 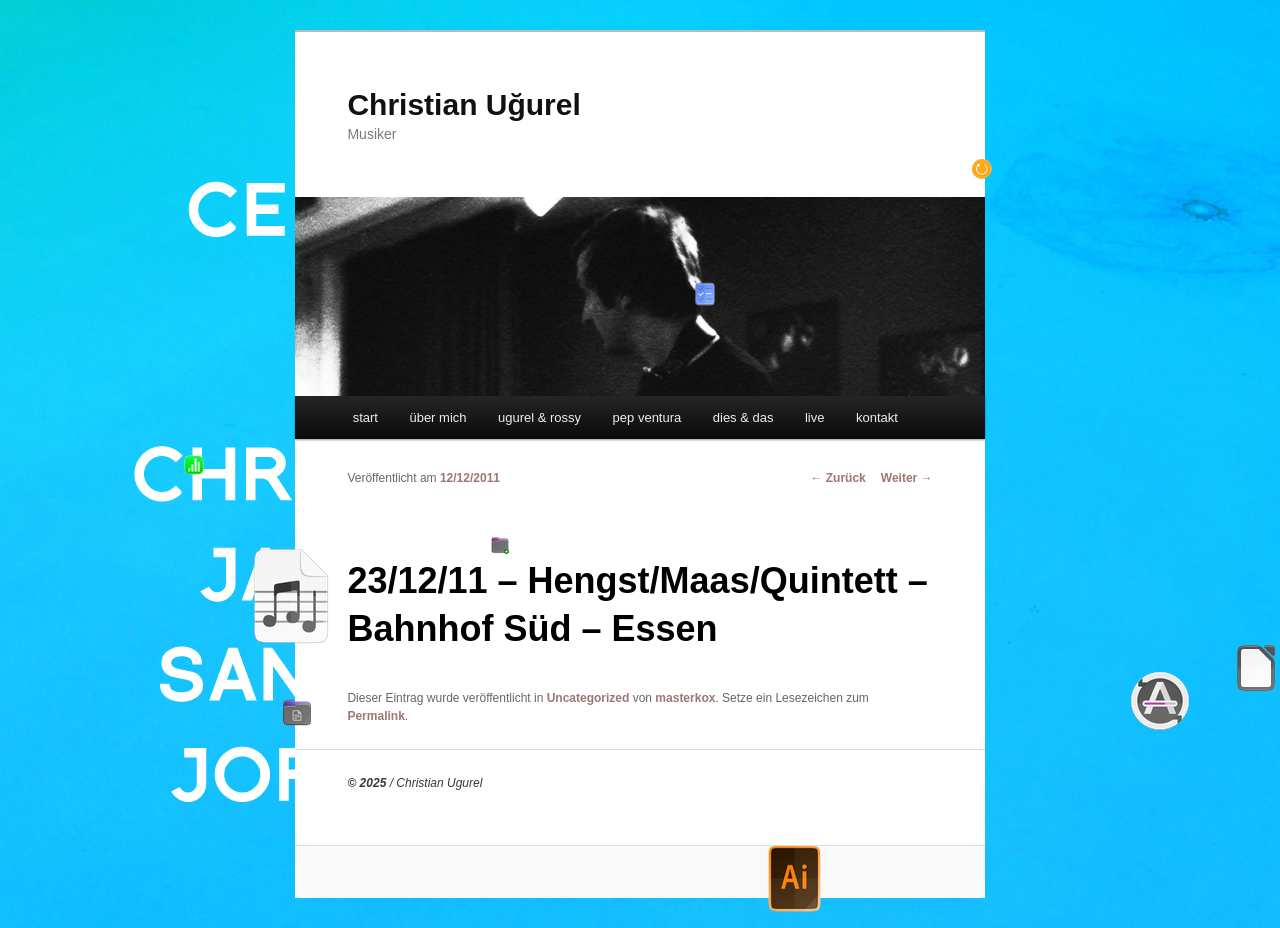 What do you see at coordinates (194, 465) in the screenshot?
I see `open apple numbers spreadsheet app` at bounding box center [194, 465].